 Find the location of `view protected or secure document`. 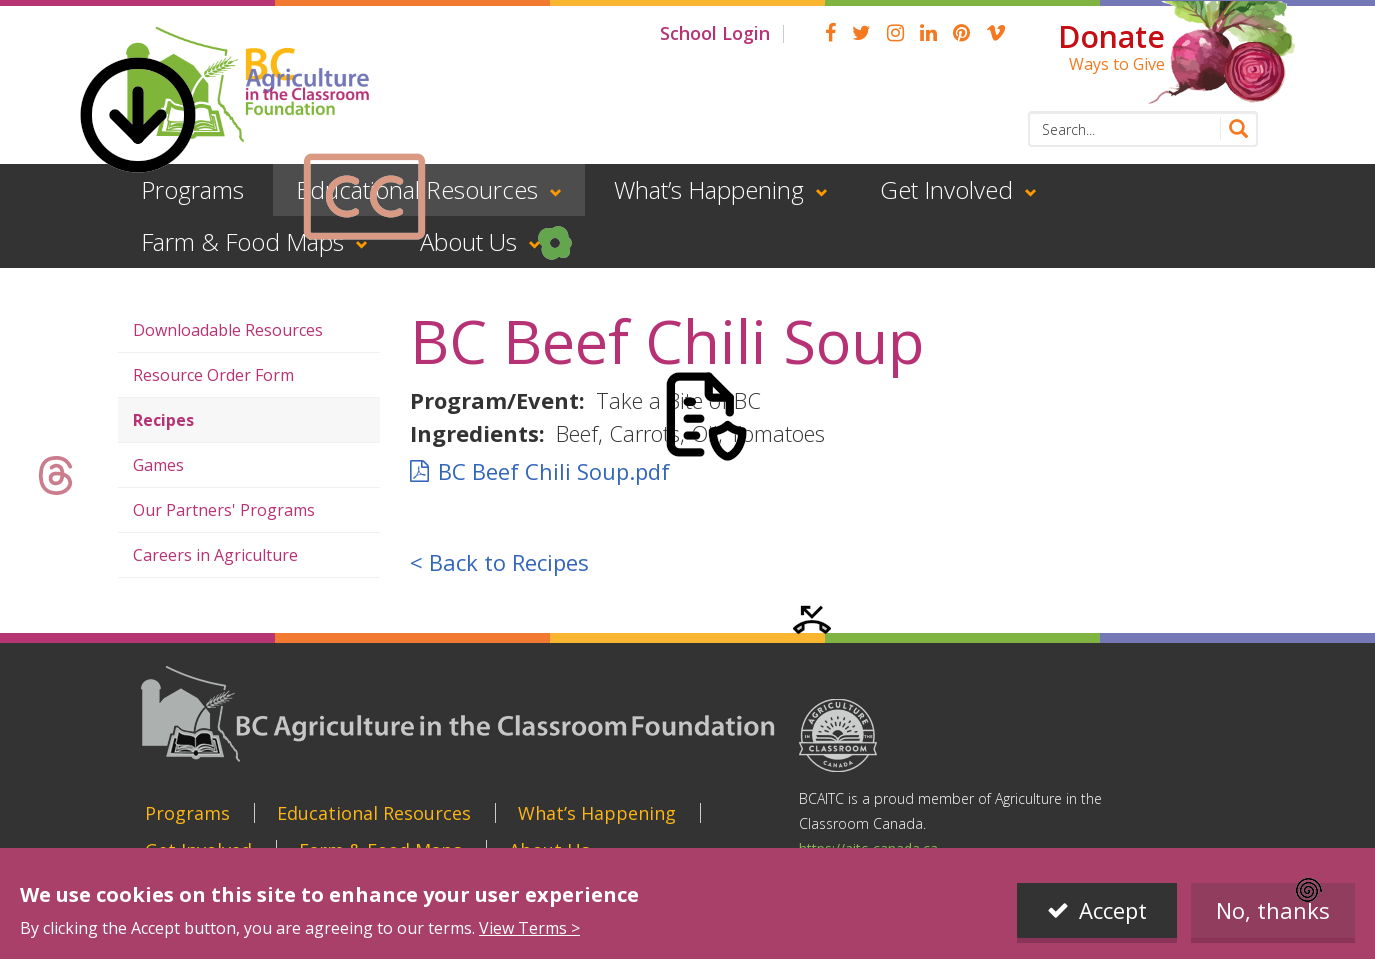

view protected or secure document is located at coordinates (704, 414).